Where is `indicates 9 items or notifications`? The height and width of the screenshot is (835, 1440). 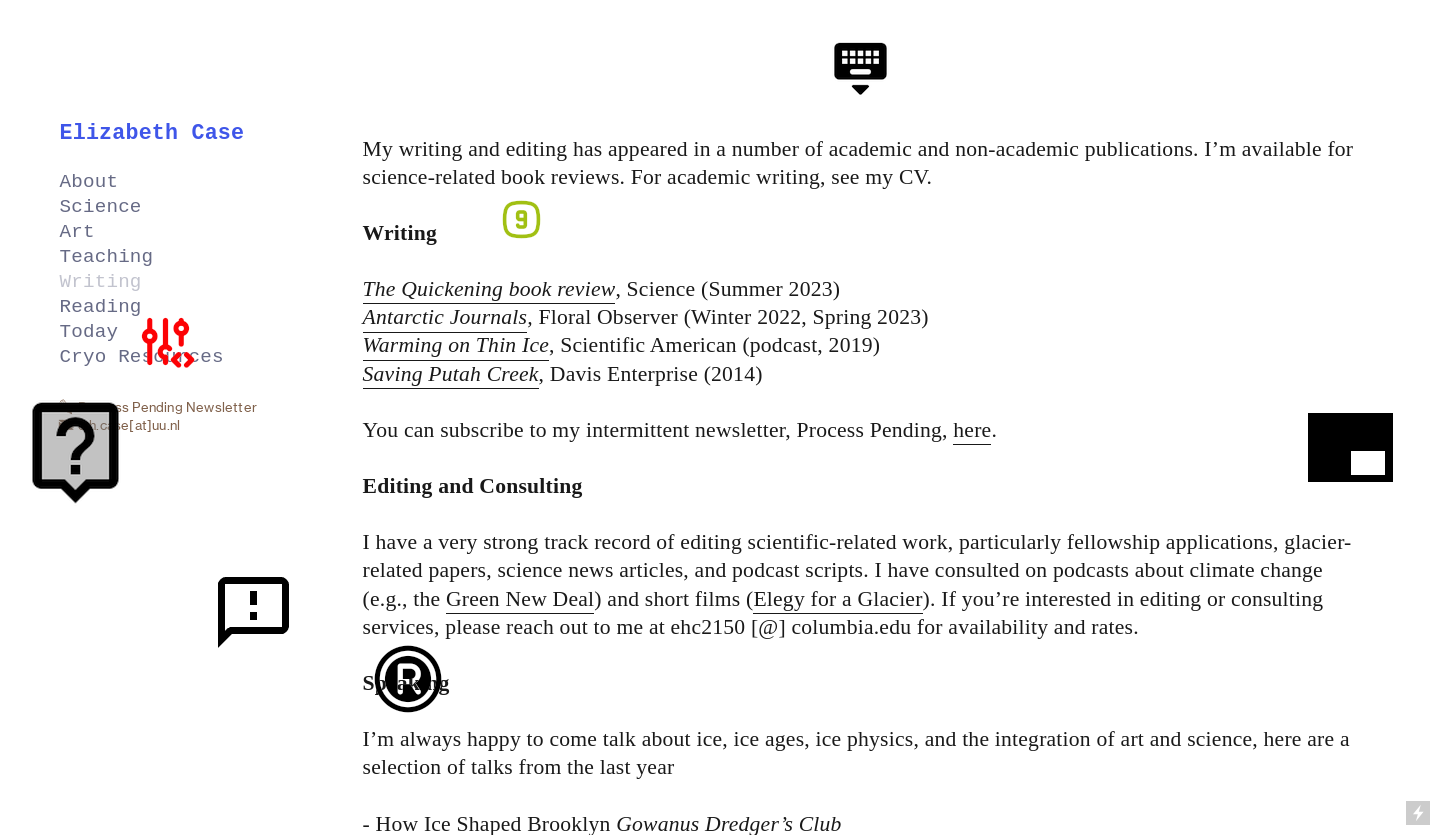 indicates 9 items or notifications is located at coordinates (521, 219).